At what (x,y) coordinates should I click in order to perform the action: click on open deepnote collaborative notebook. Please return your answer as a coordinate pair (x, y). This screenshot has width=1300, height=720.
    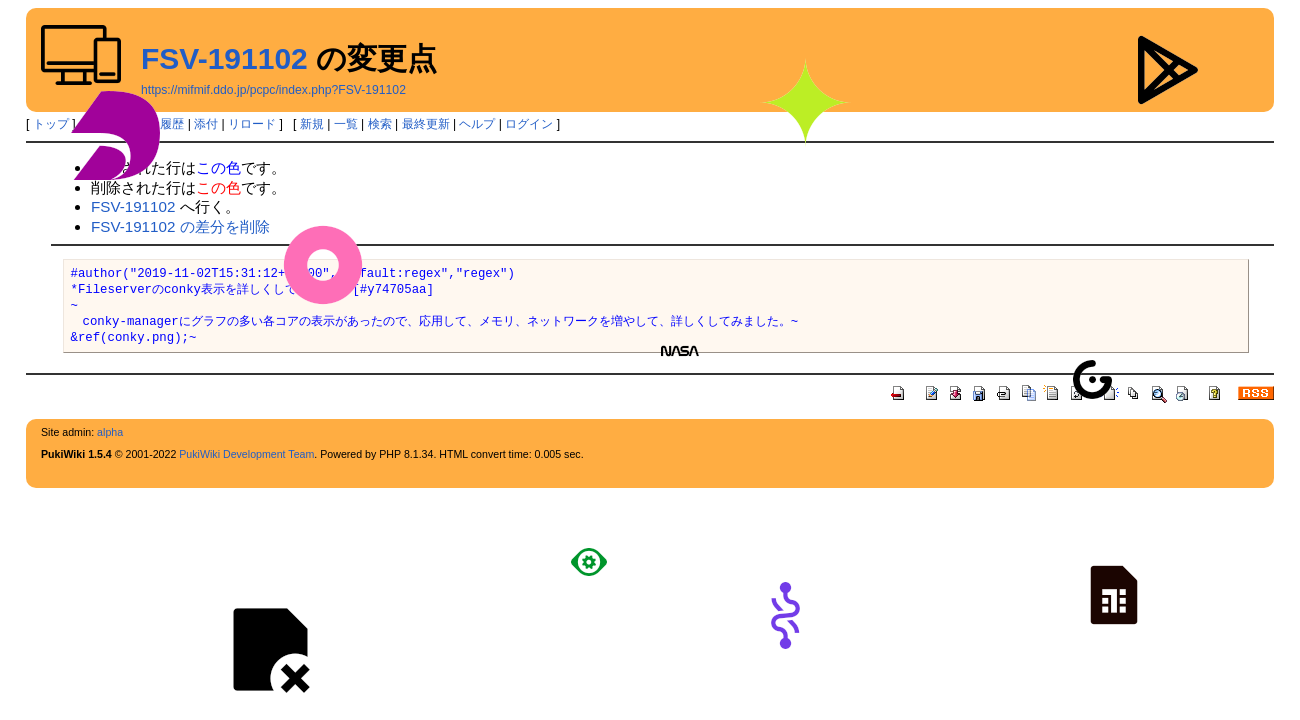
    Looking at the image, I should click on (115, 135).